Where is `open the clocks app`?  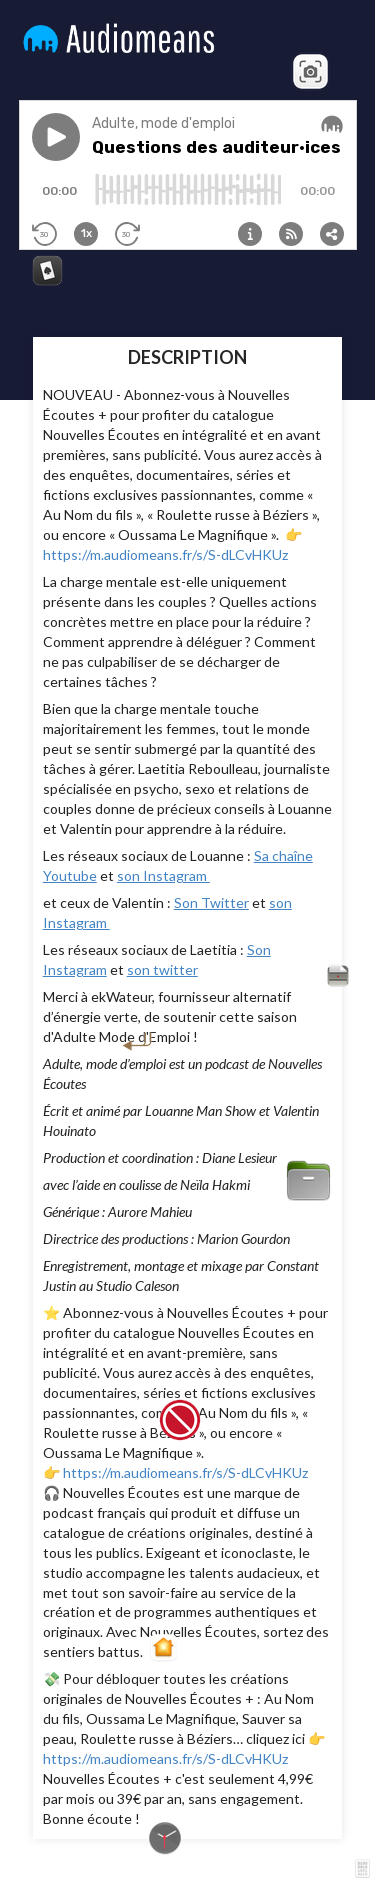 open the clocks app is located at coordinates (165, 1838).